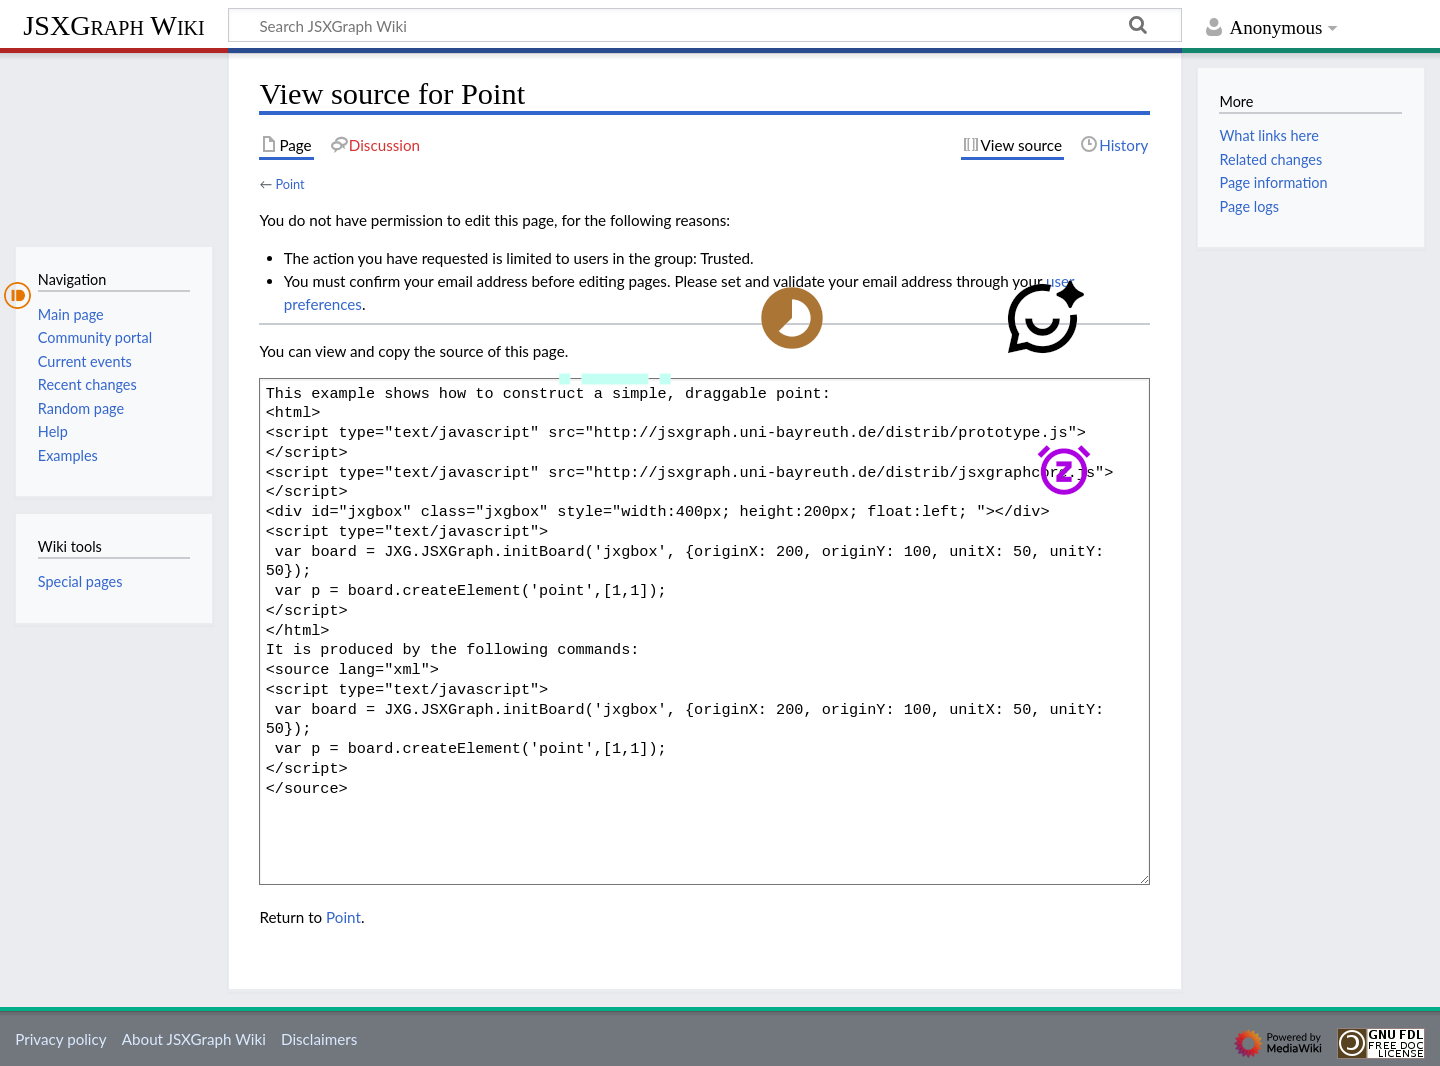 This screenshot has height=1066, width=1440. Describe the element at coordinates (615, 379) in the screenshot. I see `insert a horizontal divider line` at that location.